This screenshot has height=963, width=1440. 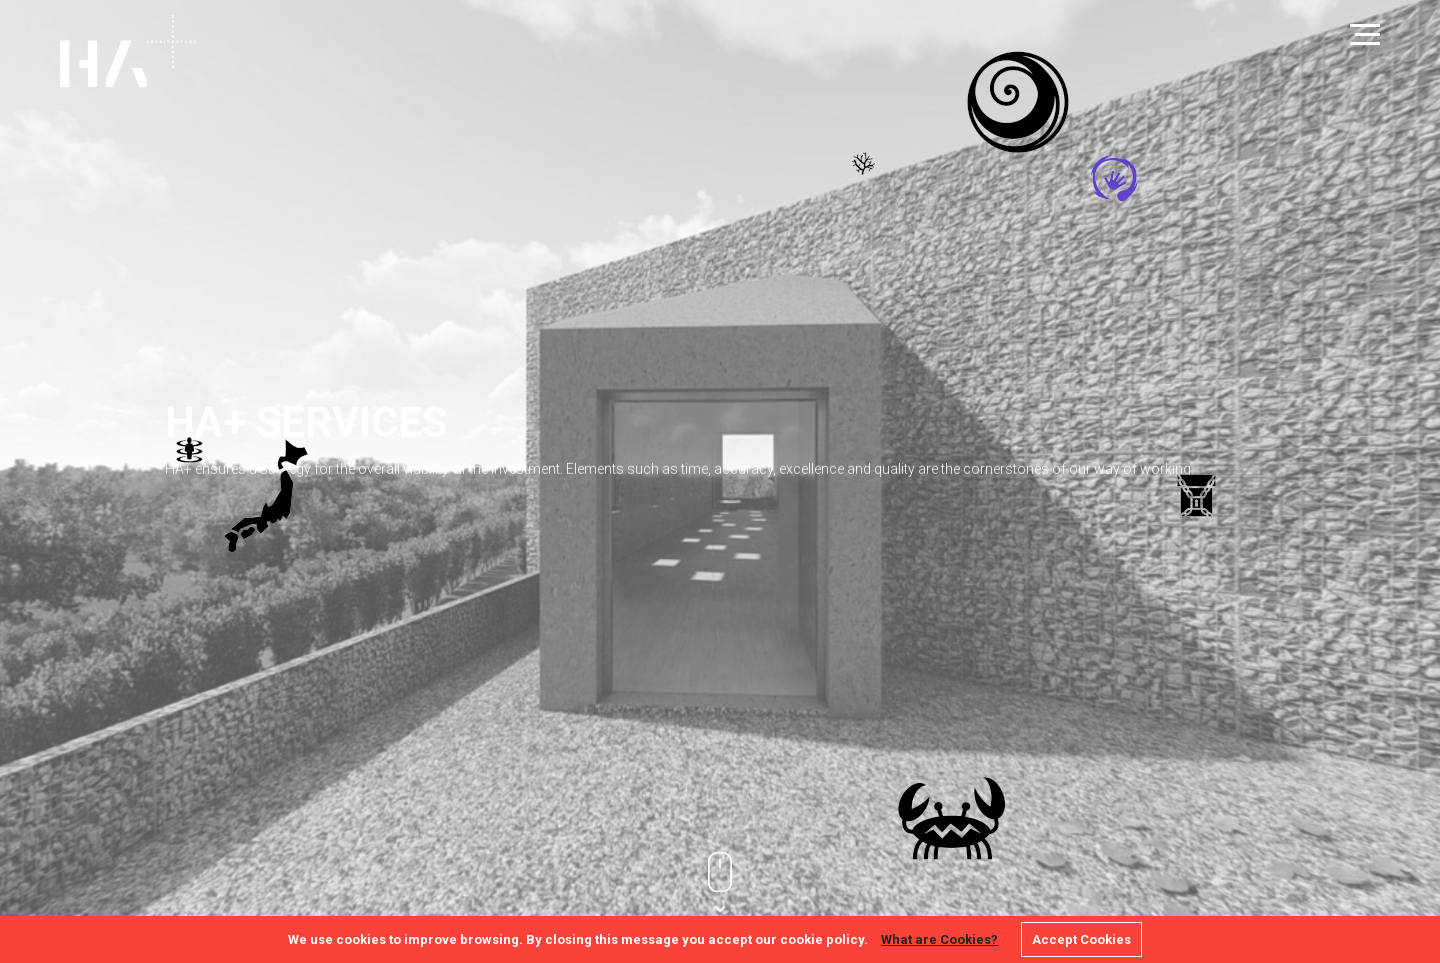 What do you see at coordinates (1114, 178) in the screenshot?
I see `activate a magic ability or spell` at bounding box center [1114, 178].